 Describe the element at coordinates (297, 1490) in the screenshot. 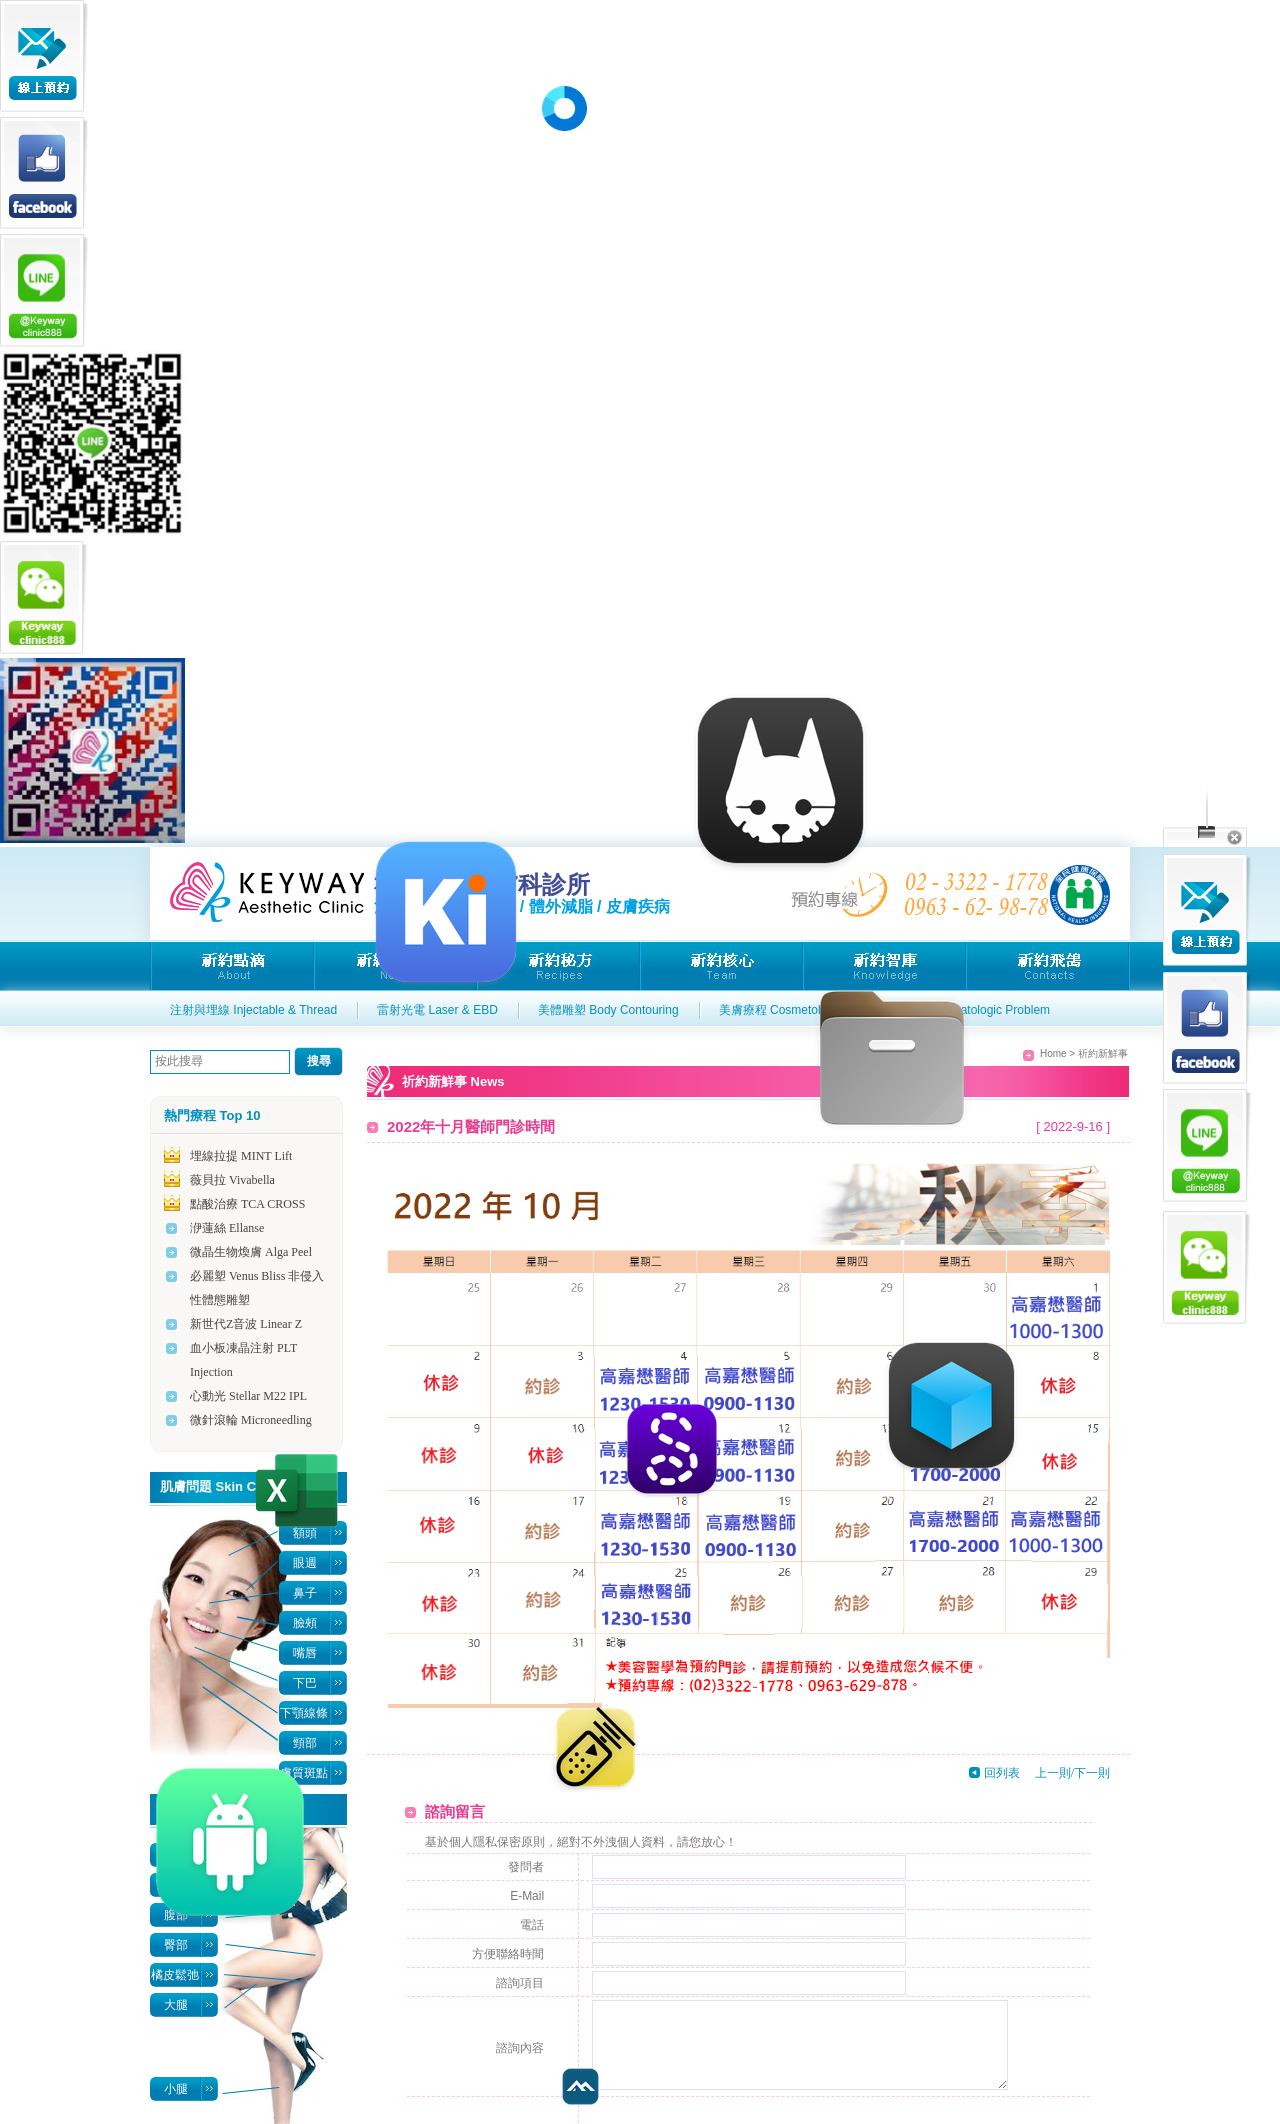

I see `open Microsoft Excel` at that location.